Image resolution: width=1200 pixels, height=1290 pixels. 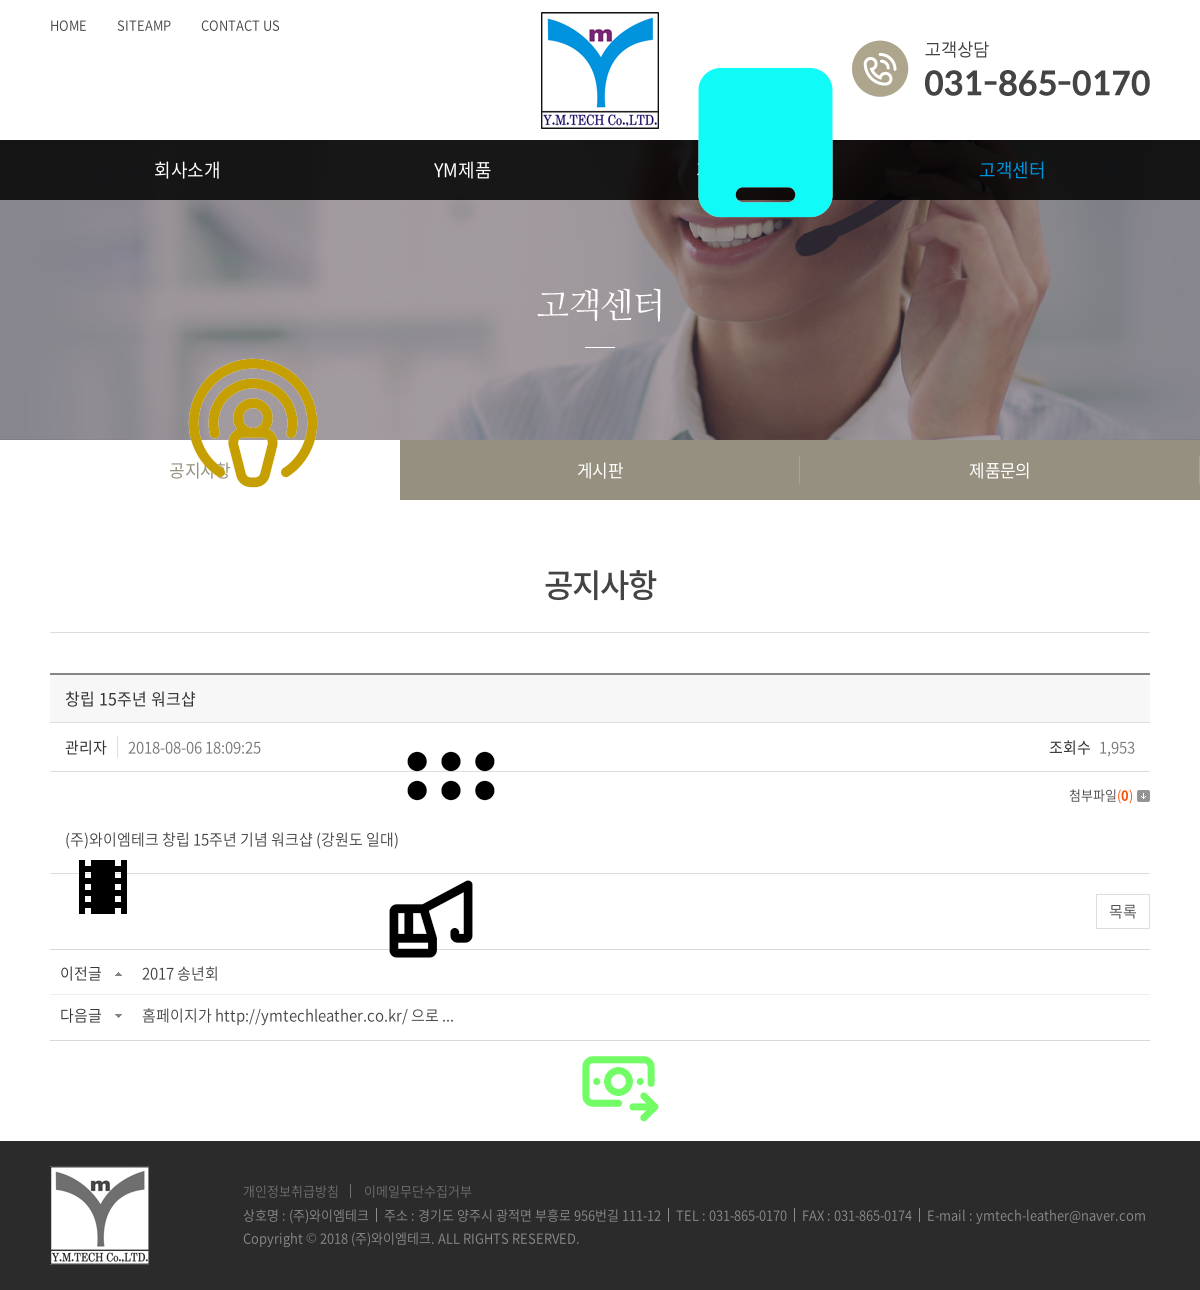 I want to click on transfer money or send funds, so click(x=618, y=1081).